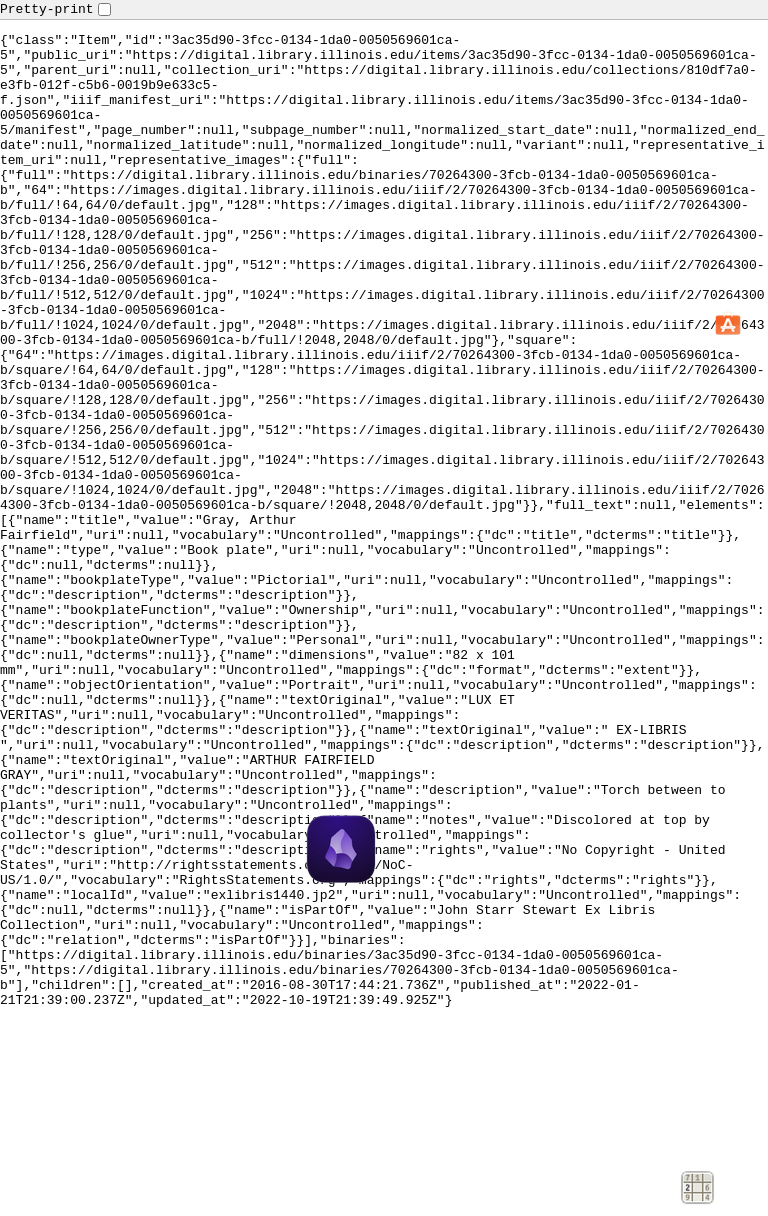 The width and height of the screenshot is (768, 1216). I want to click on open obsidian note-taking app, so click(341, 849).